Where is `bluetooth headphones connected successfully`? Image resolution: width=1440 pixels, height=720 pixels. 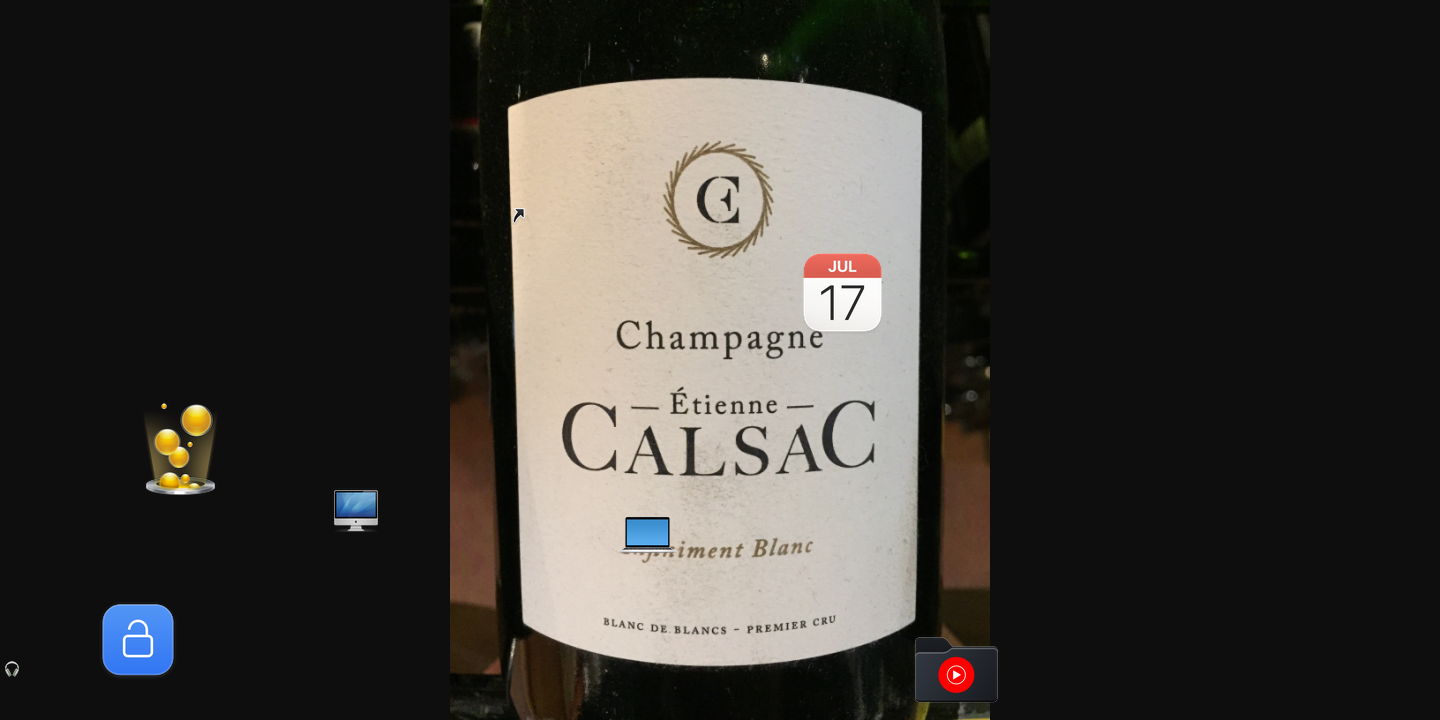
bluetooth headphones connected successfully is located at coordinates (12, 669).